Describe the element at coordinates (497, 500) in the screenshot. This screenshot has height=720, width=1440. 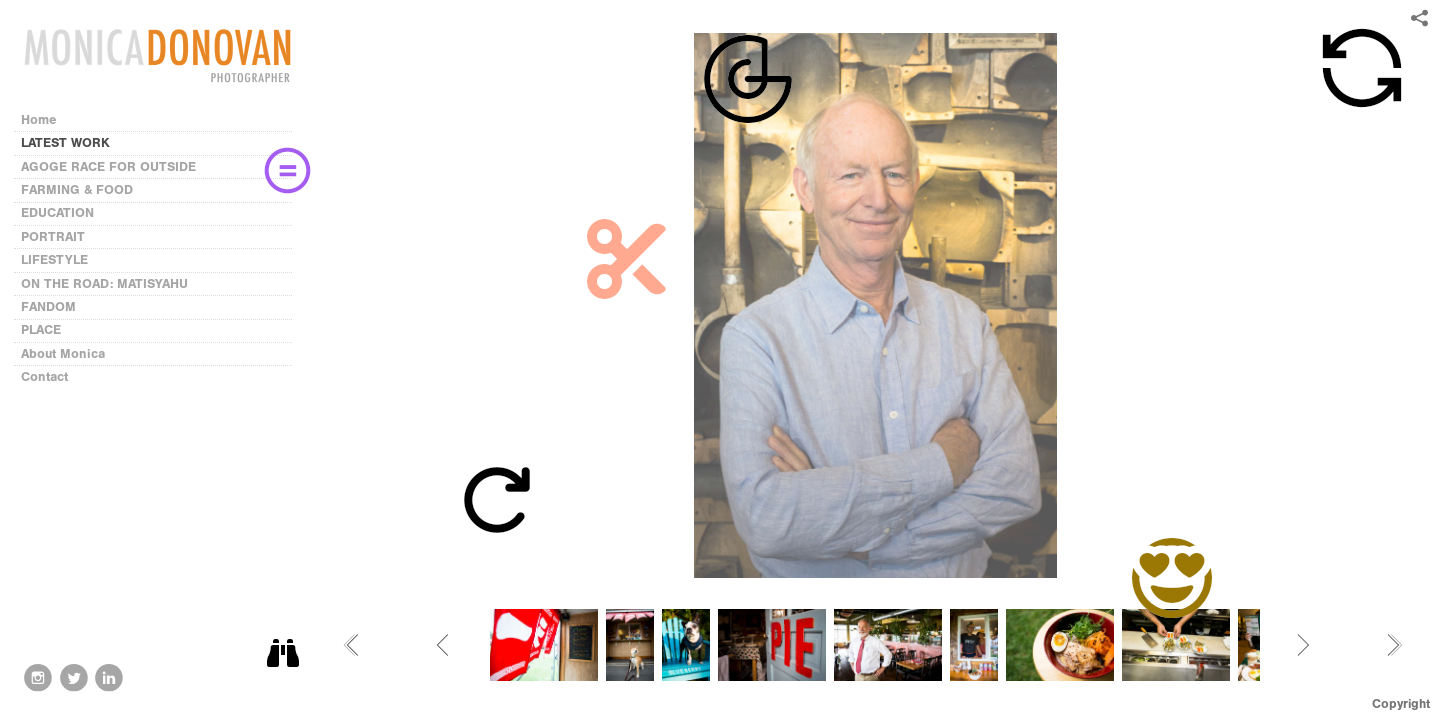
I see `refresh or reload the current page` at that location.